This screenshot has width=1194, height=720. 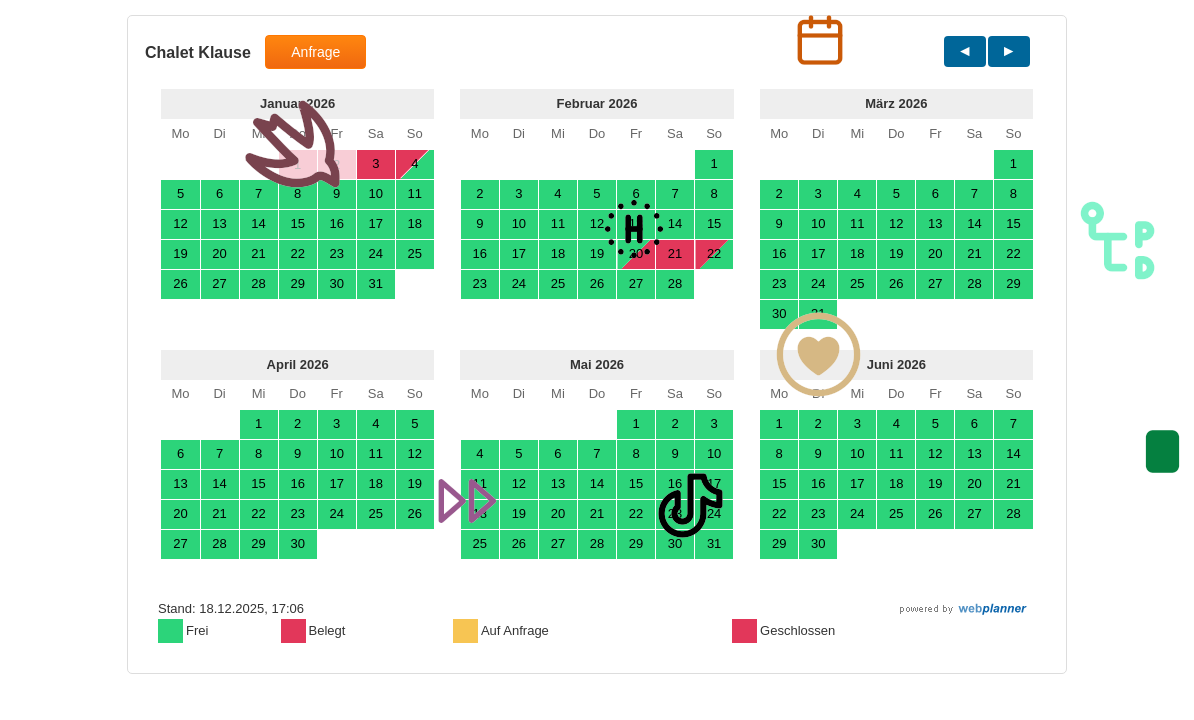 What do you see at coordinates (634, 229) in the screenshot?
I see `indicates a pending or in-progress hospital/health service` at bounding box center [634, 229].